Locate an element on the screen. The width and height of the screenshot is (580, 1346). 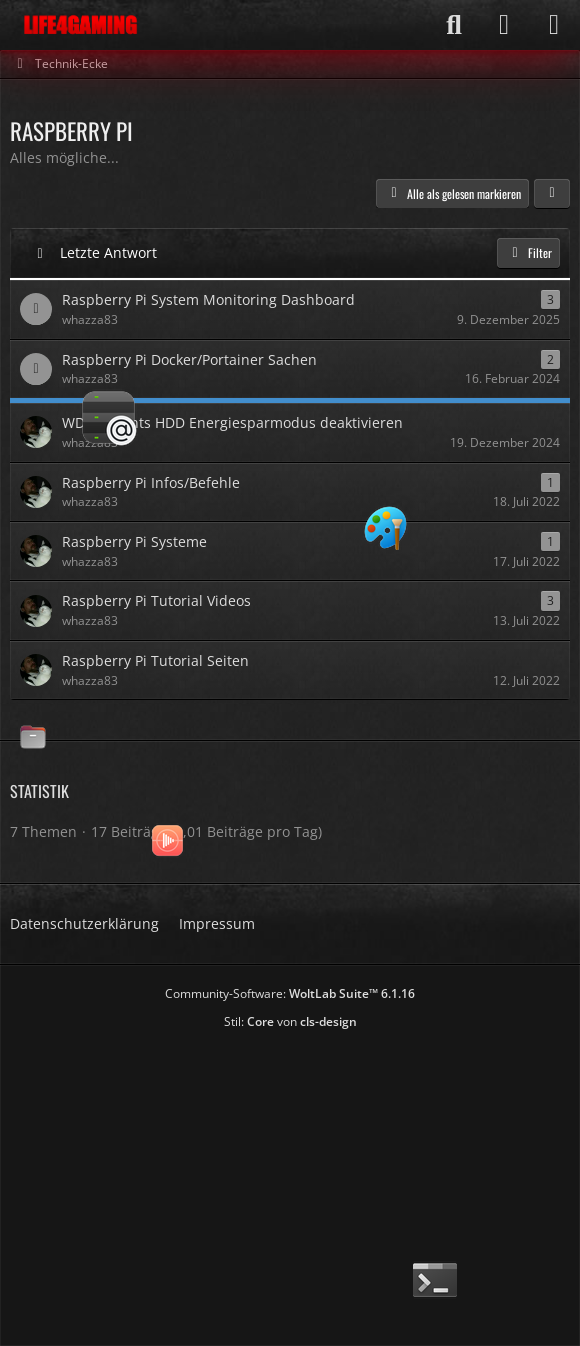
open the paint application is located at coordinates (385, 527).